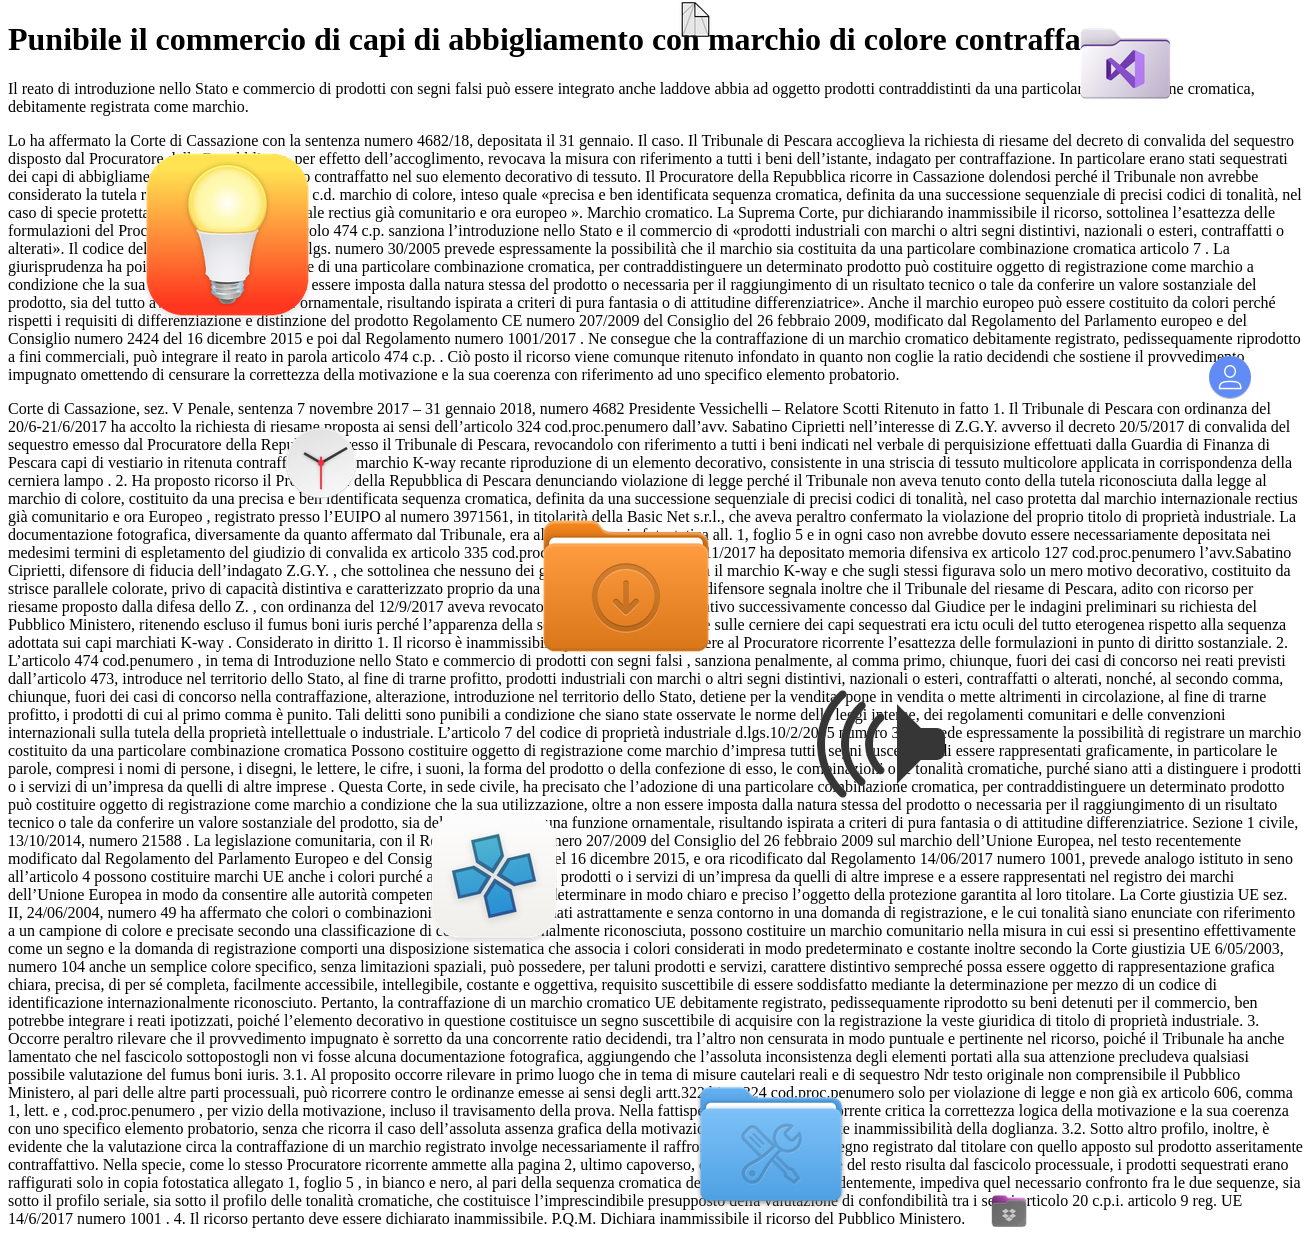 The height and width of the screenshot is (1244, 1311). I want to click on open visual studio project files folder, so click(1125, 66).